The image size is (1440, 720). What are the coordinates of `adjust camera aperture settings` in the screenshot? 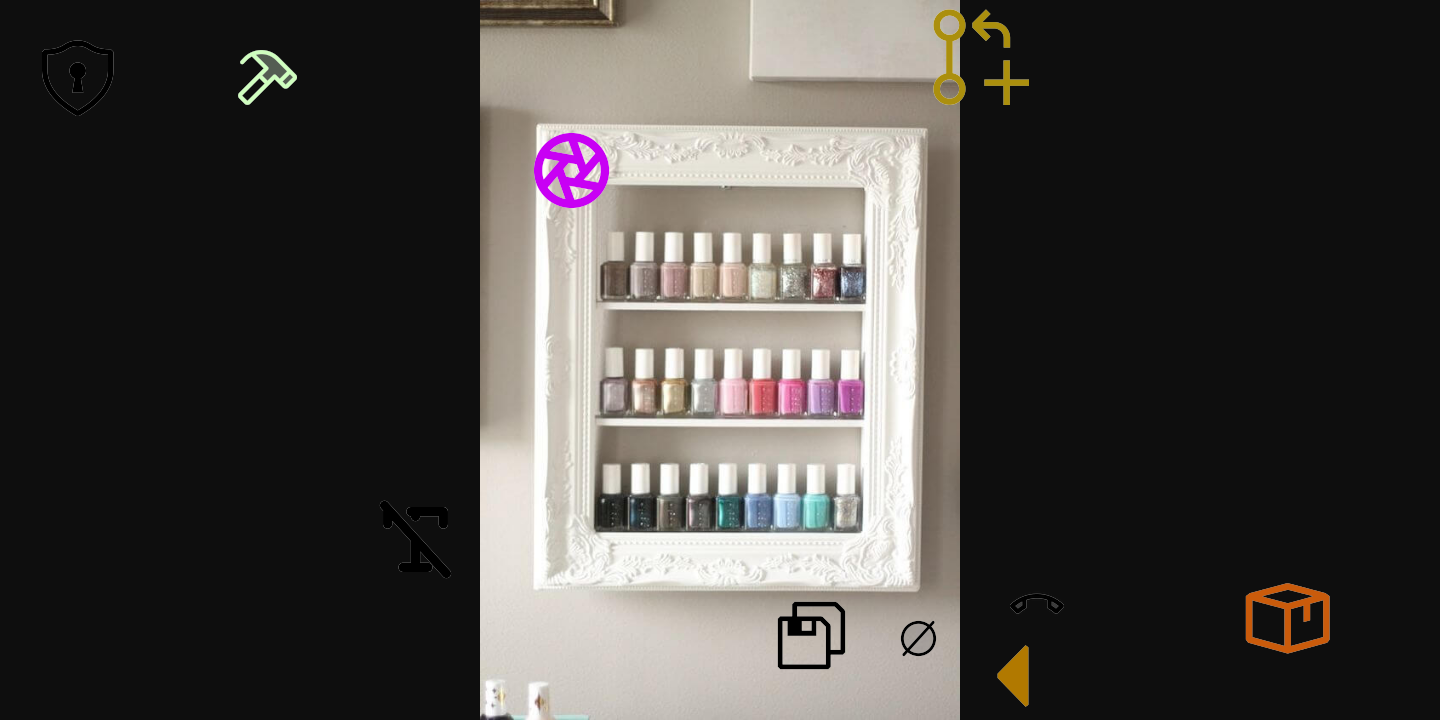 It's located at (571, 170).